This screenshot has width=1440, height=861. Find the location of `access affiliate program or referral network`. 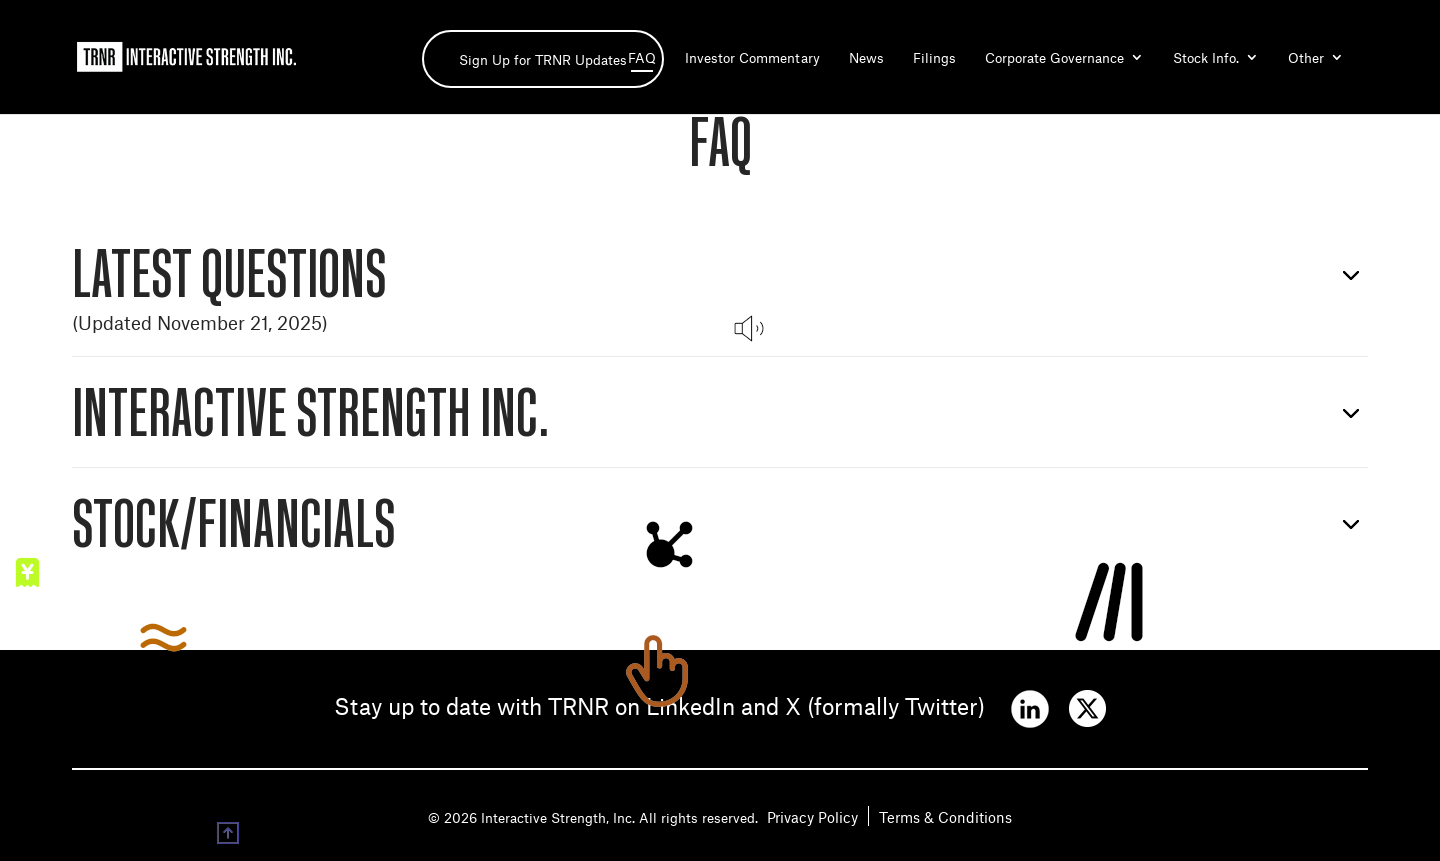

access affiliate program or referral network is located at coordinates (669, 544).